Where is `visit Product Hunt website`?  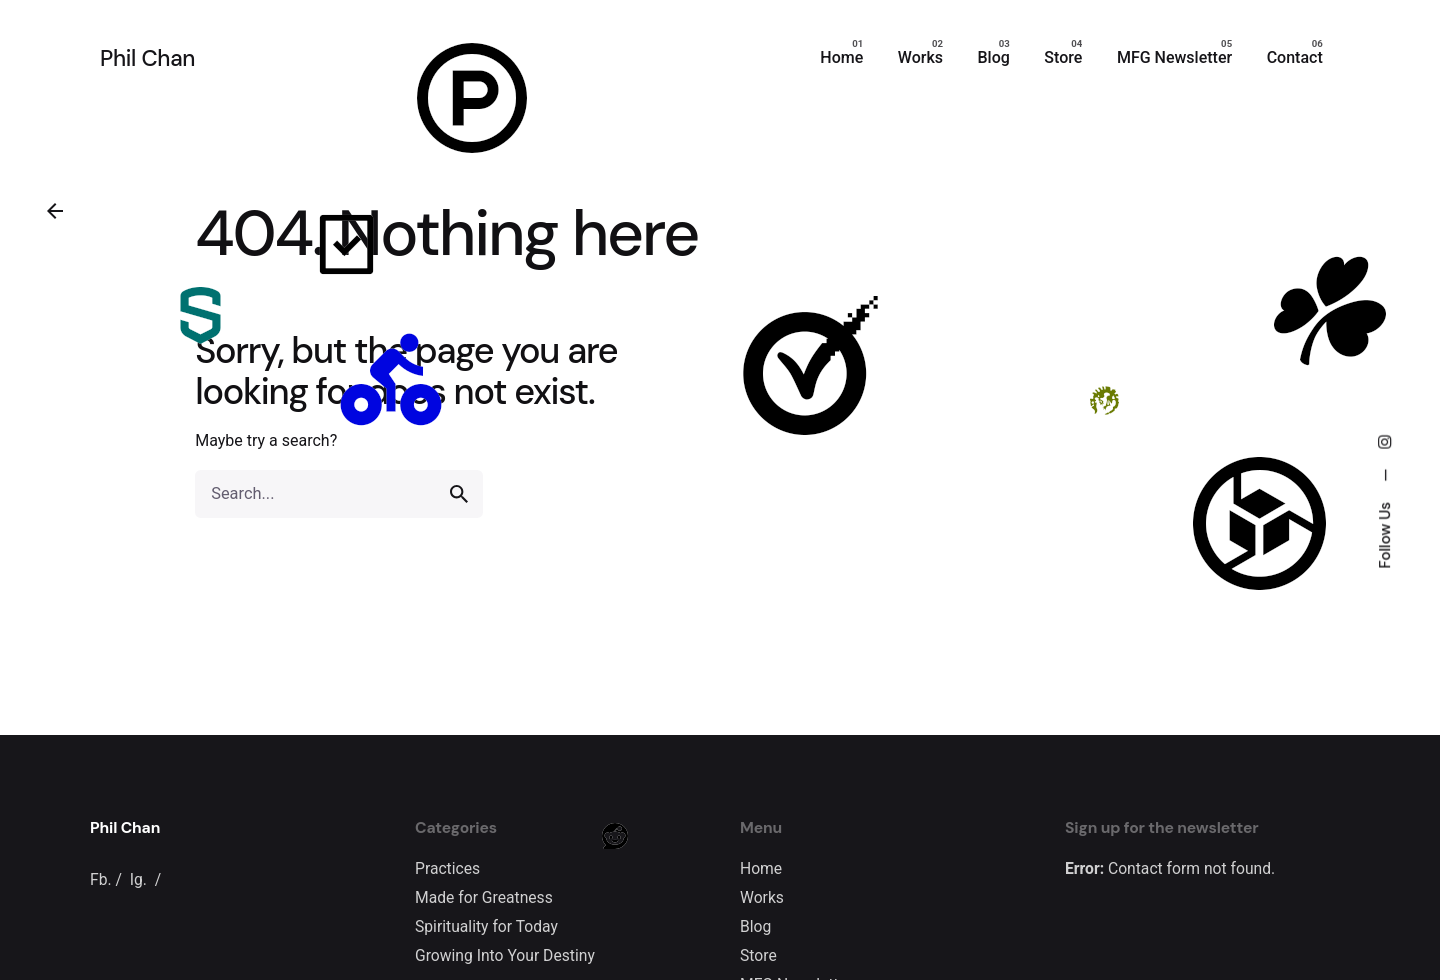
visit Product Hunt website is located at coordinates (472, 98).